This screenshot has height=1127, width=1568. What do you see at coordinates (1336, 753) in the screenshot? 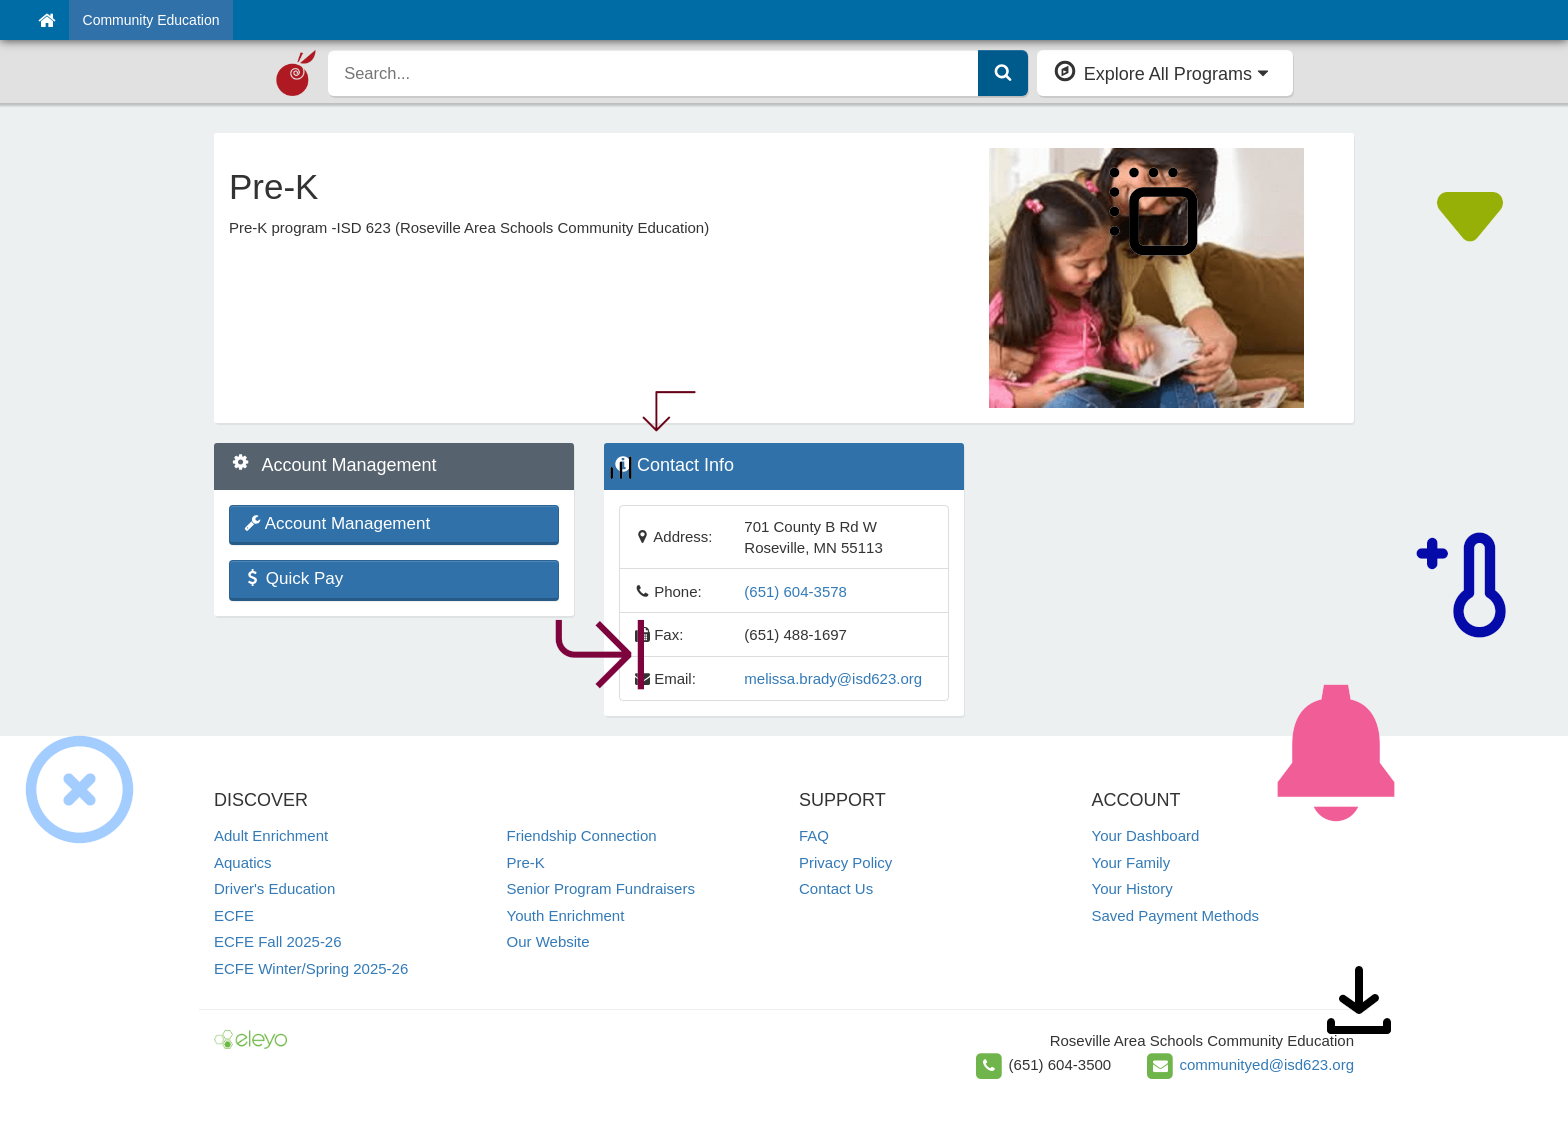
I see `view your notifications` at bounding box center [1336, 753].